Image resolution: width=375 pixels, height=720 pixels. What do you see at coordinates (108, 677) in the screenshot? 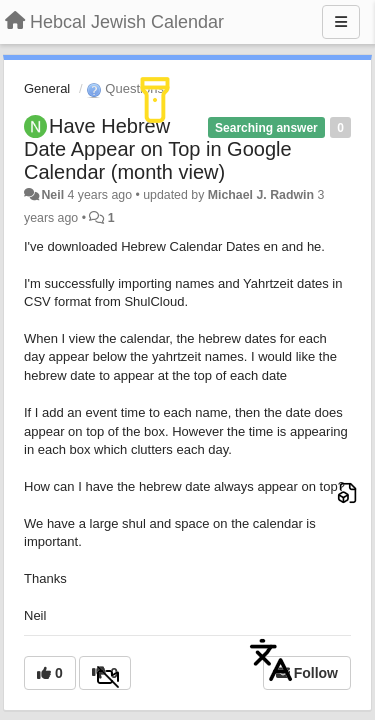
I see `turn off camera or disable video` at bounding box center [108, 677].